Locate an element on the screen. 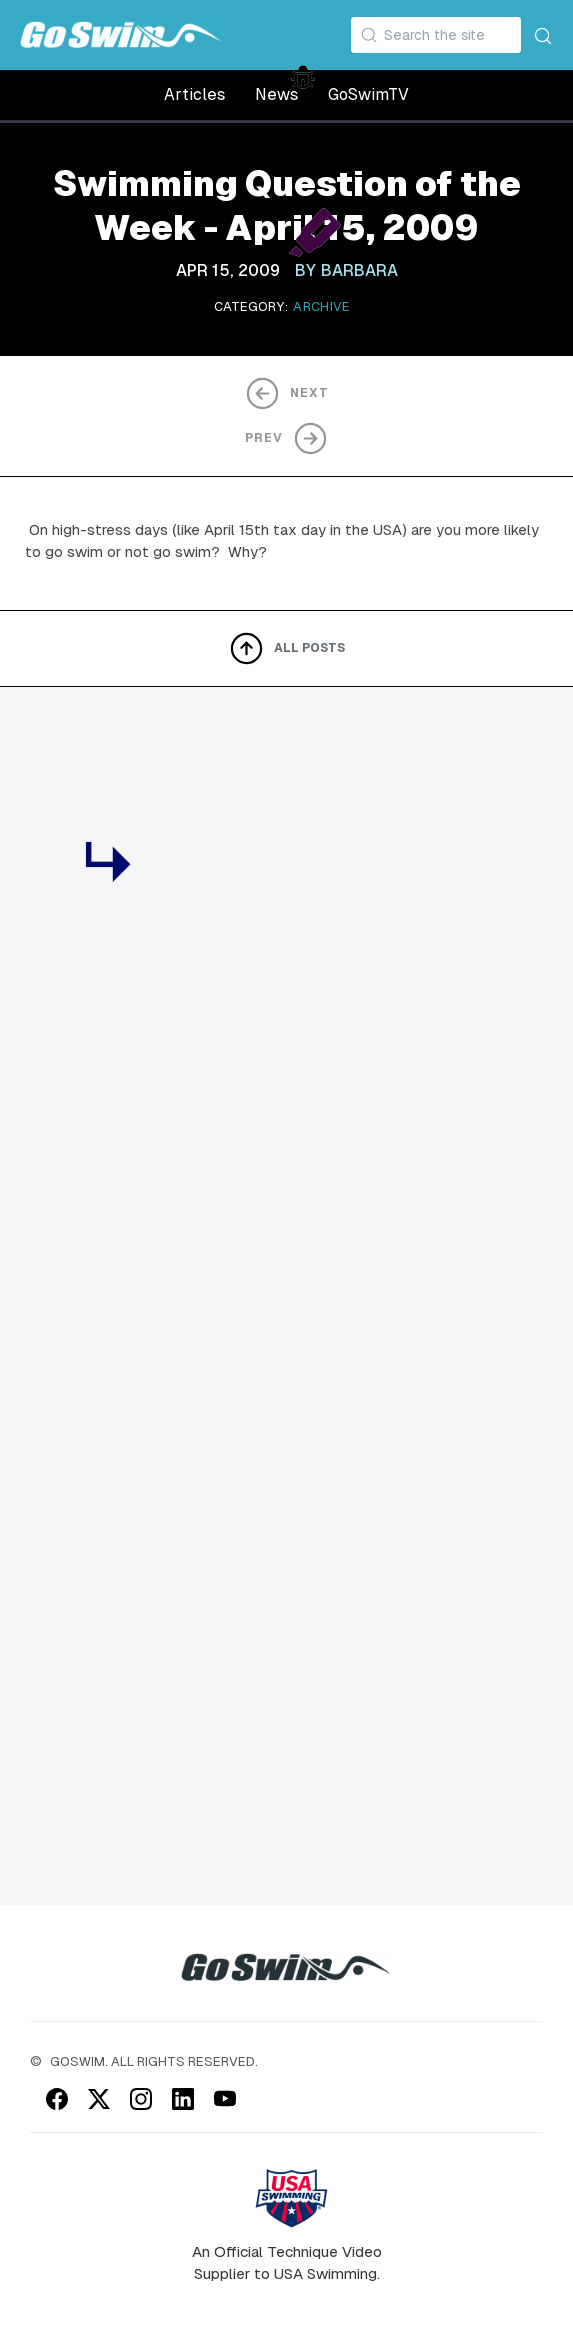  reply to a message or comment is located at coordinates (105, 861).